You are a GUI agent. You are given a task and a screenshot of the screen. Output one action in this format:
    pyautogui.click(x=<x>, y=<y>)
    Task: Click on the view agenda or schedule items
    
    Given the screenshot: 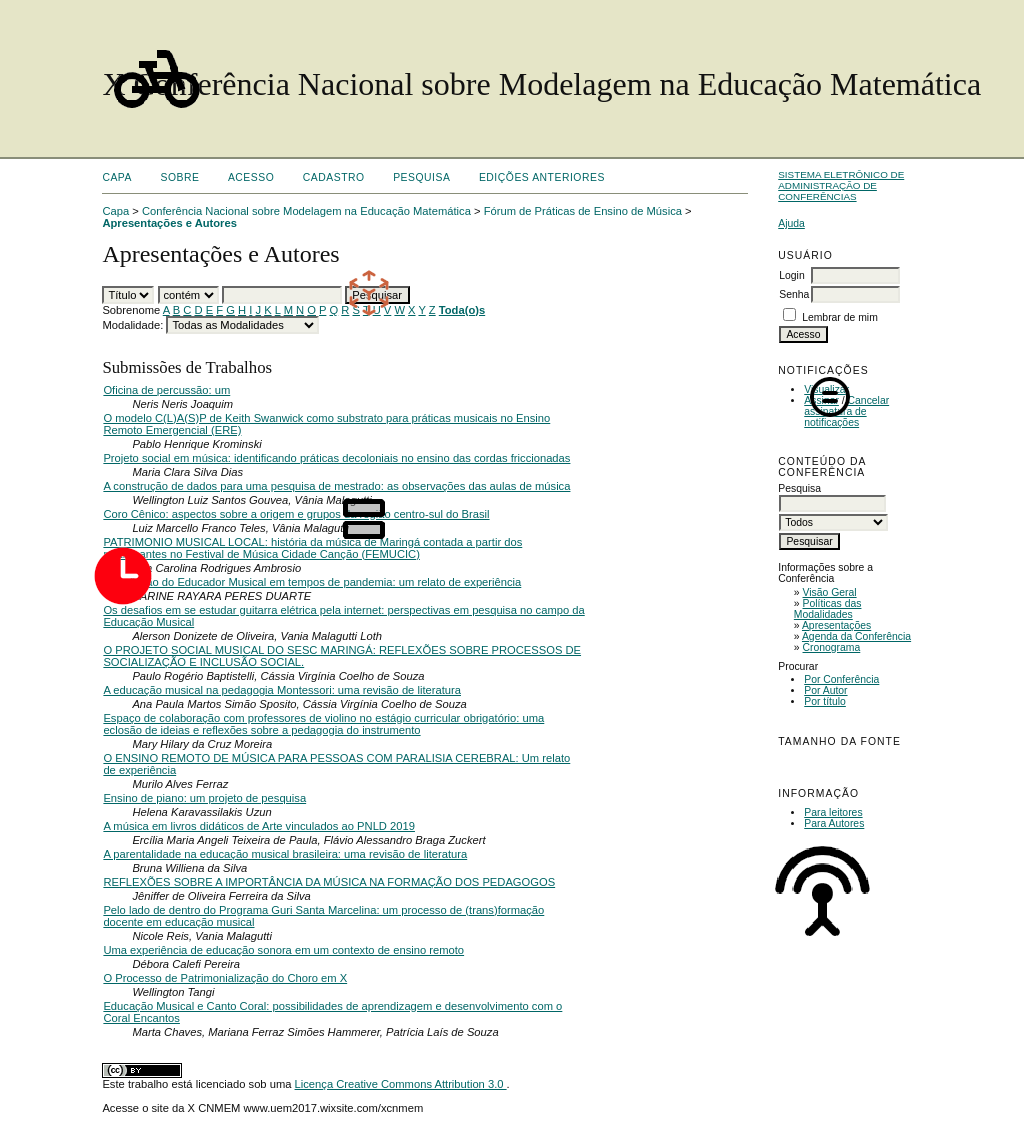 What is the action you would take?
    pyautogui.click(x=365, y=519)
    